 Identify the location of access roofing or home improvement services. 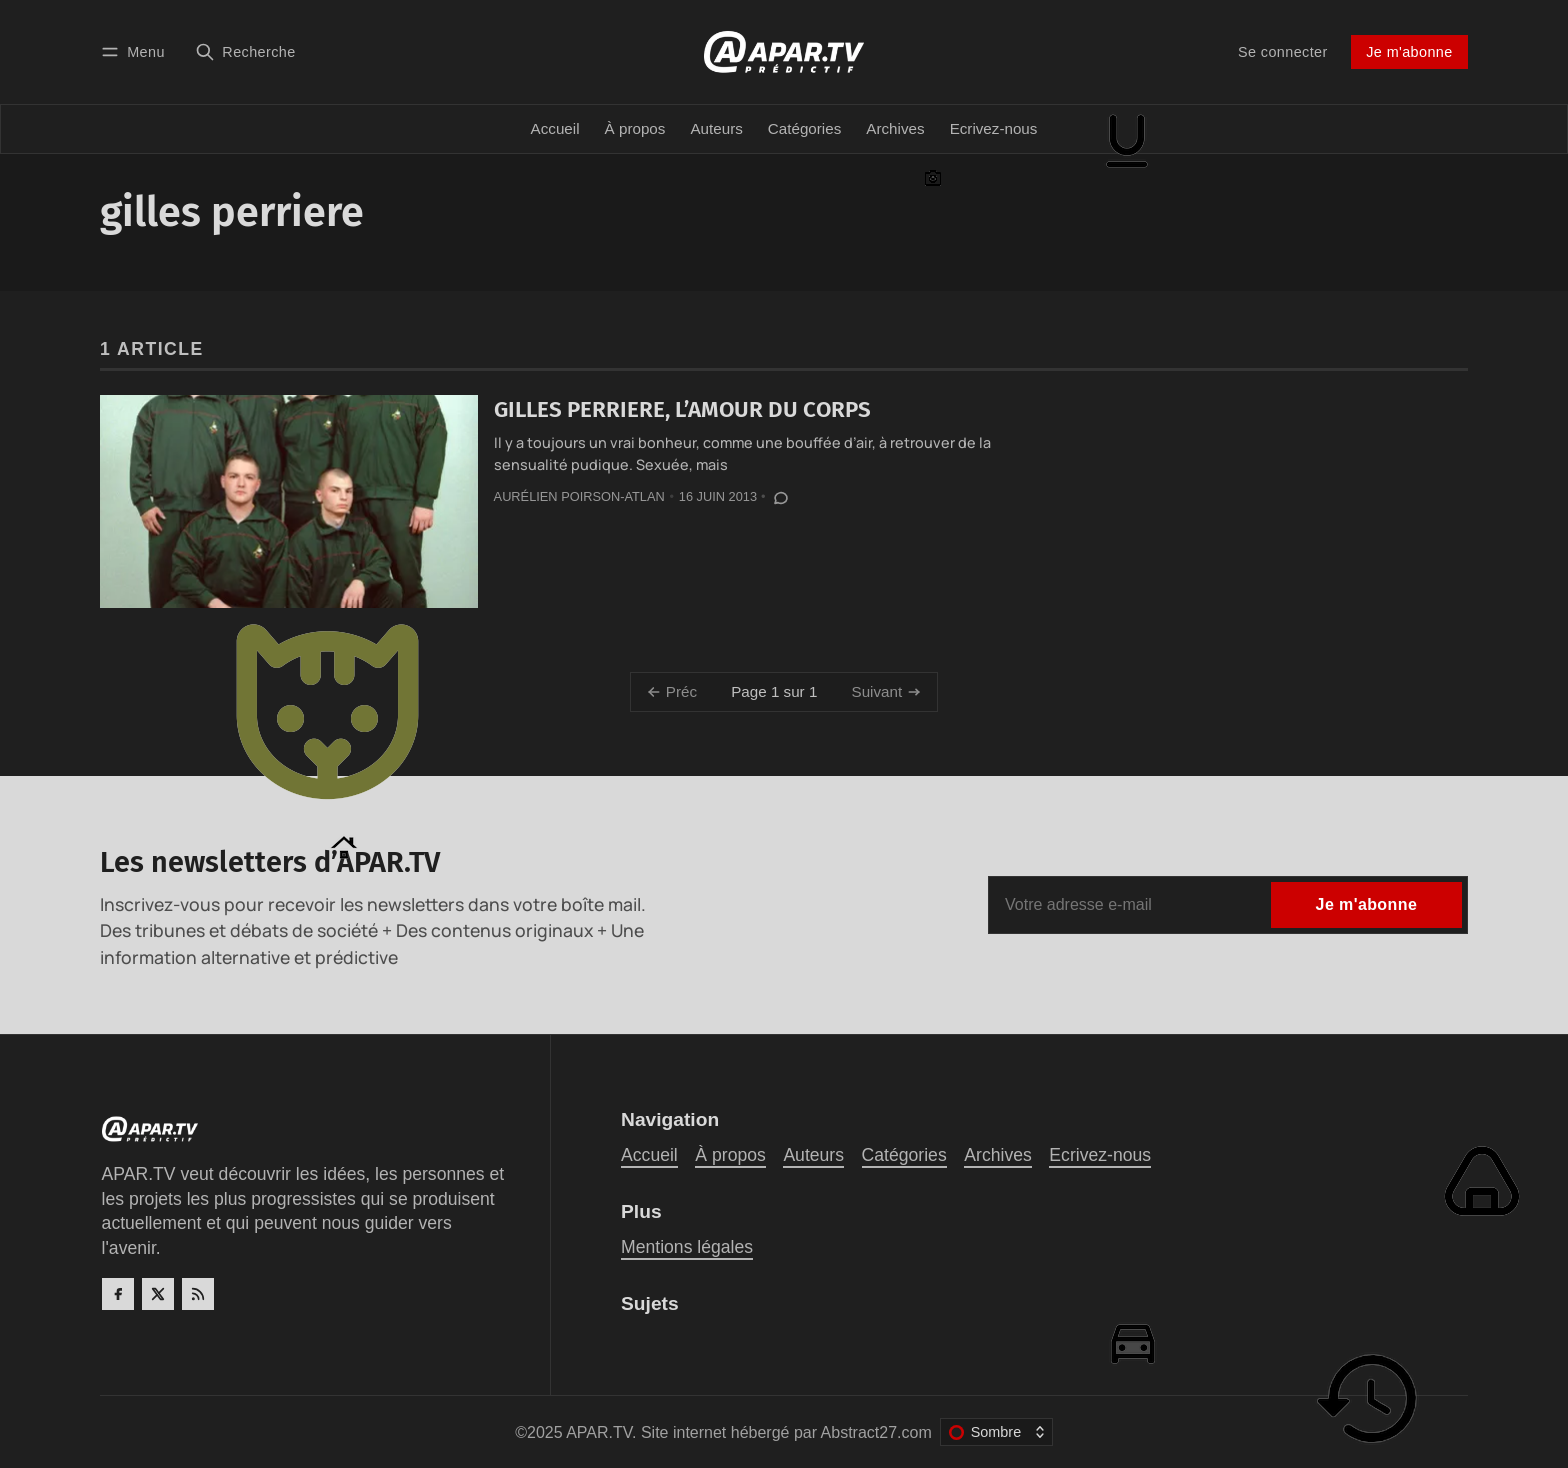
(344, 848).